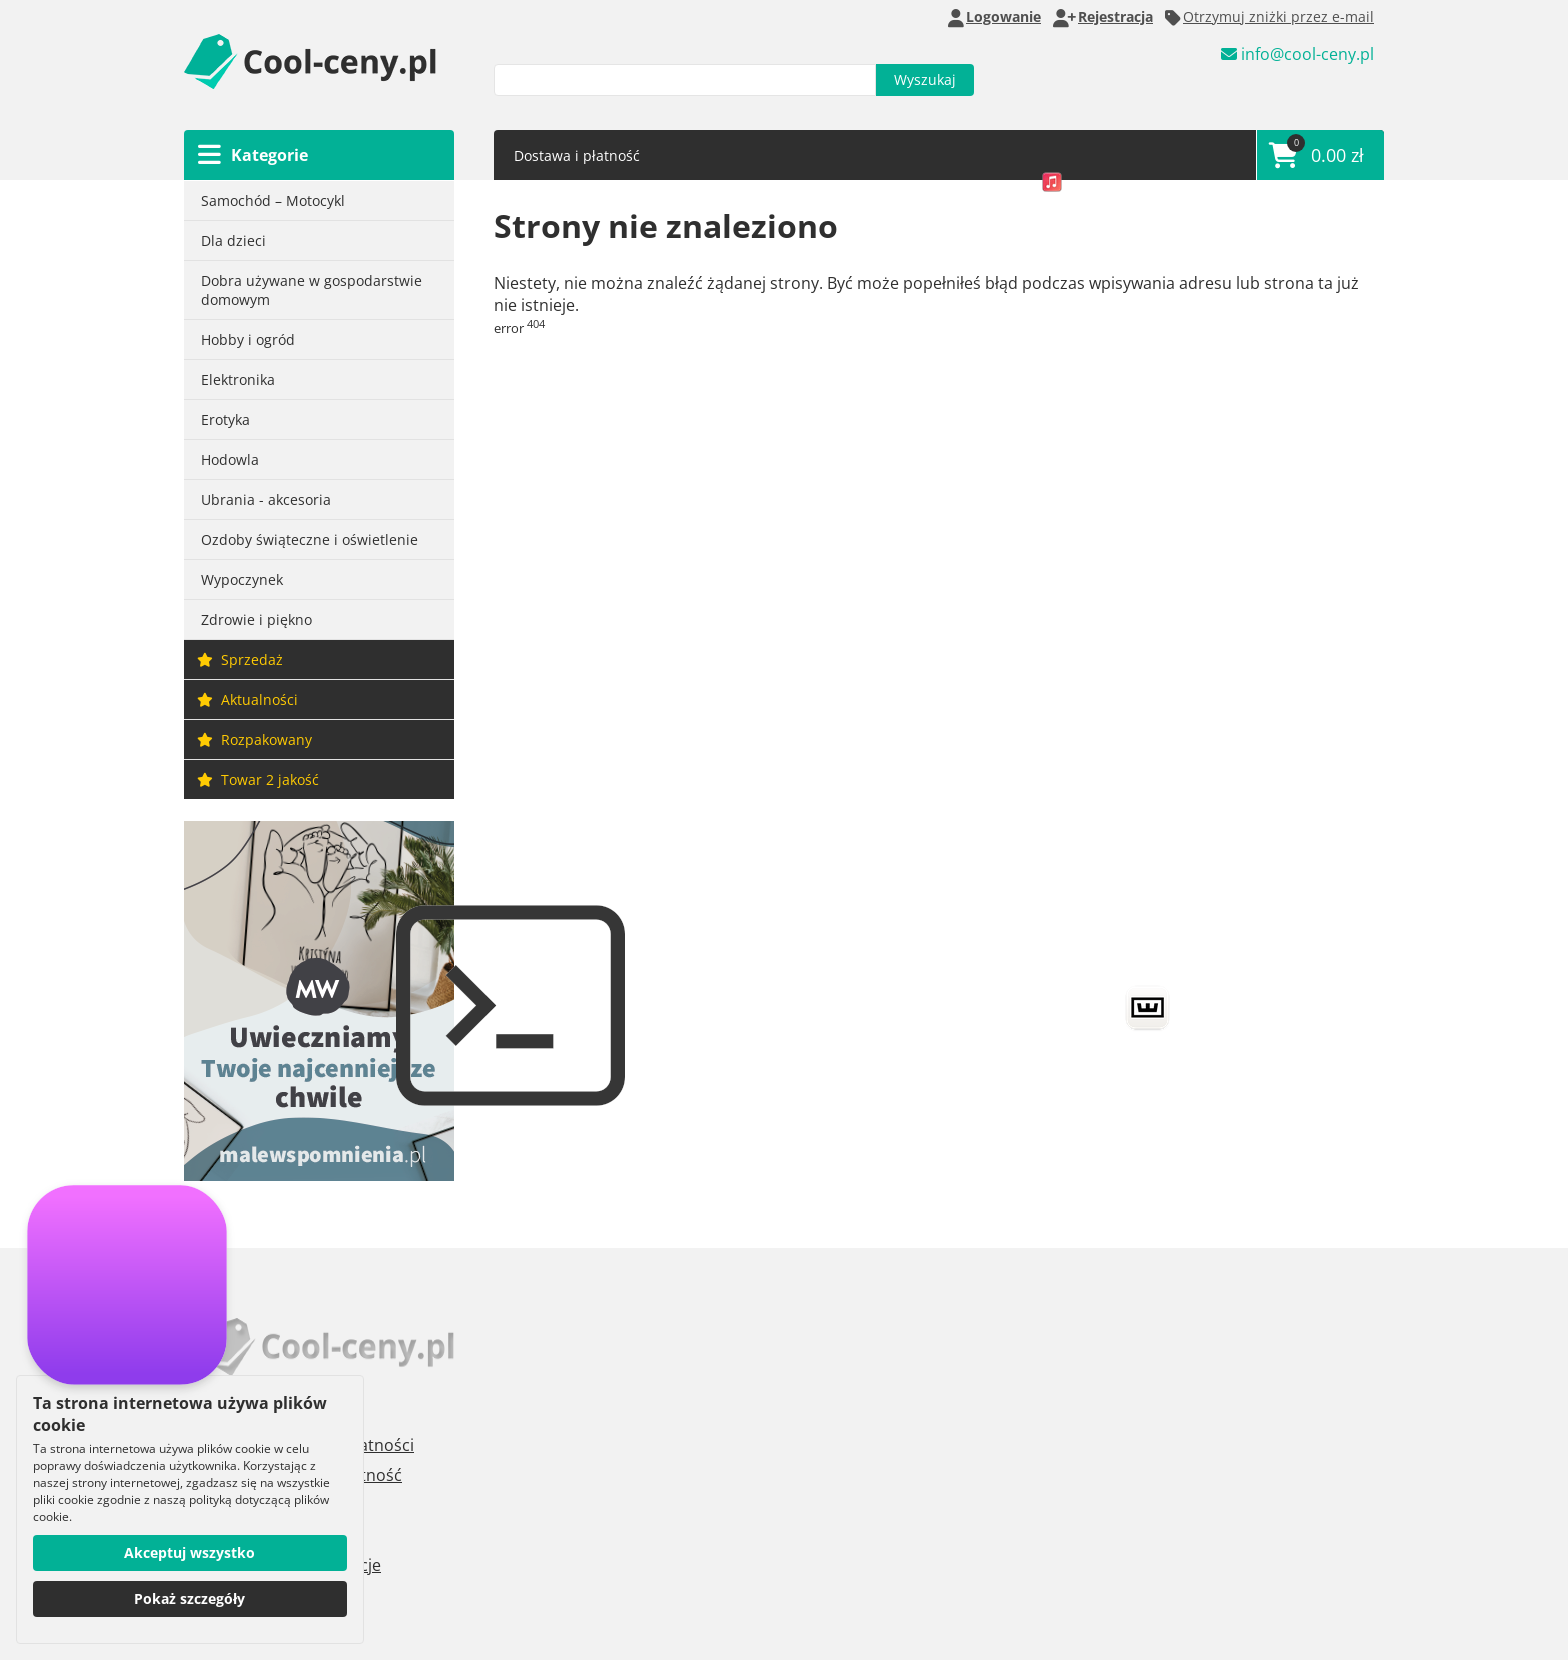 This screenshot has width=1568, height=1660. I want to click on placeholder template for a macOS app icon, so click(127, 1285).